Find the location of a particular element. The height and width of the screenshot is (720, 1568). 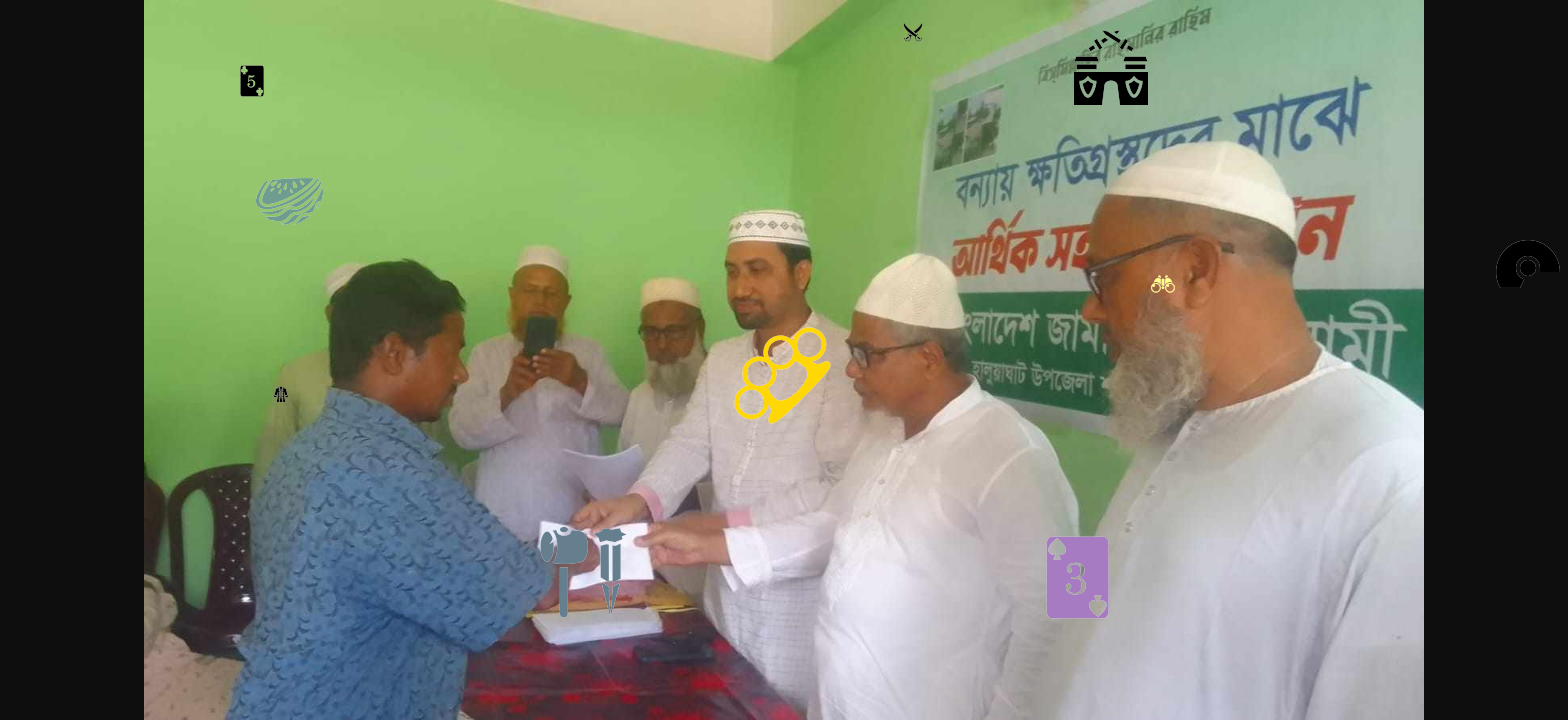

access player armor or equipment settings is located at coordinates (1528, 264).